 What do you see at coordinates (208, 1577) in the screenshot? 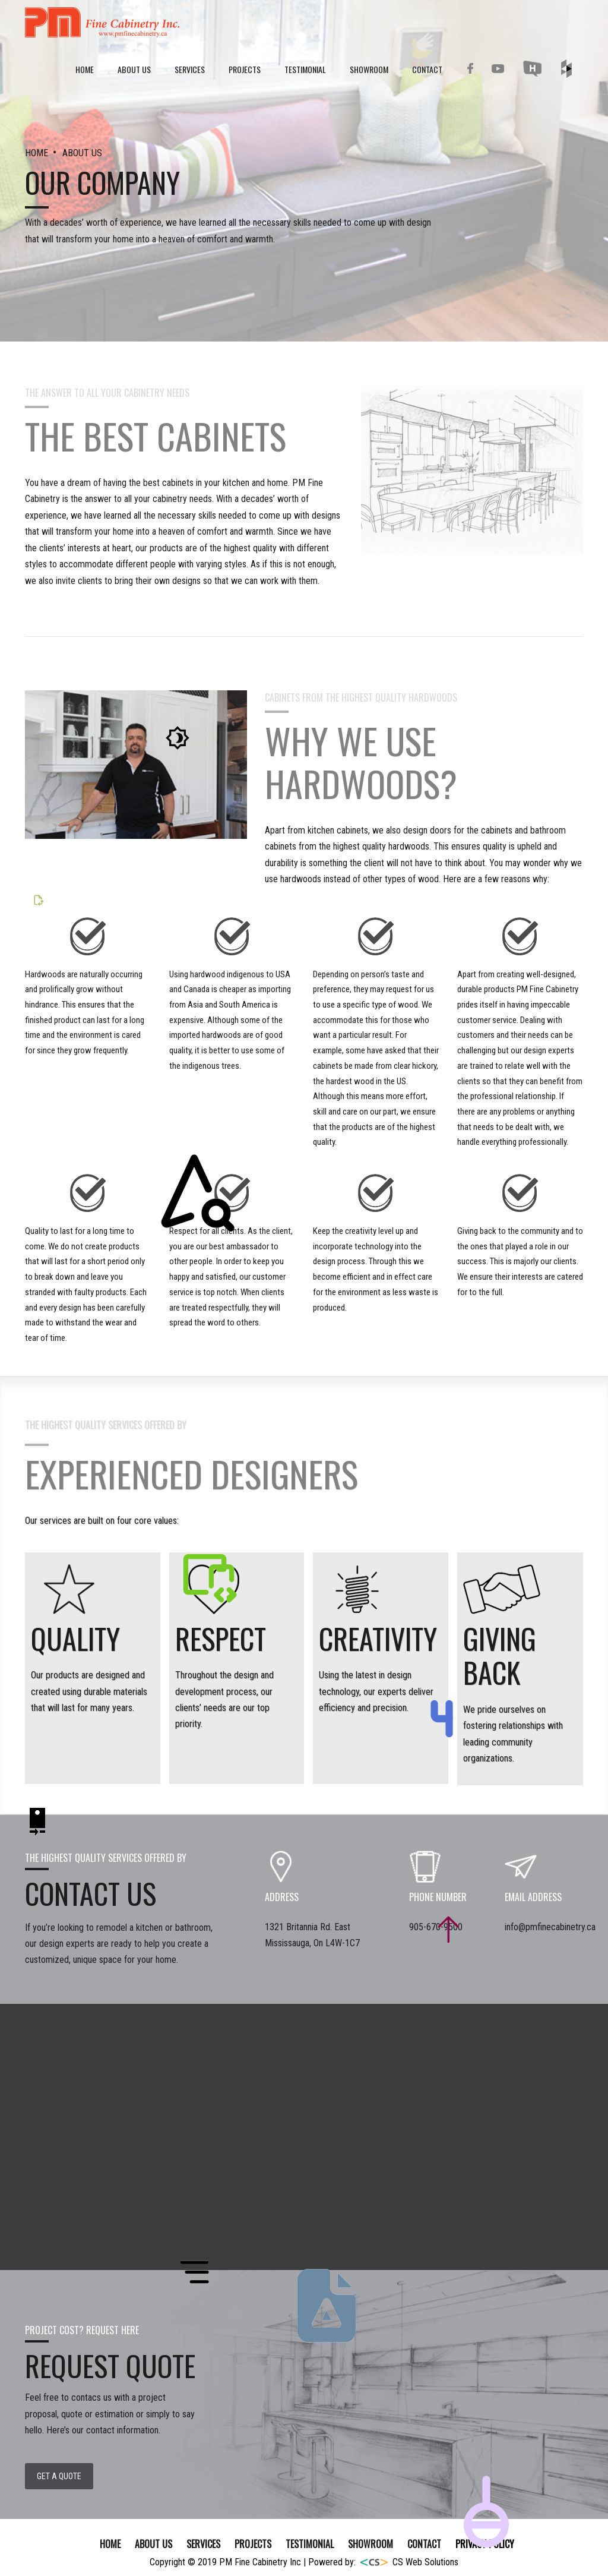
I see `access developer tools across devices` at bounding box center [208, 1577].